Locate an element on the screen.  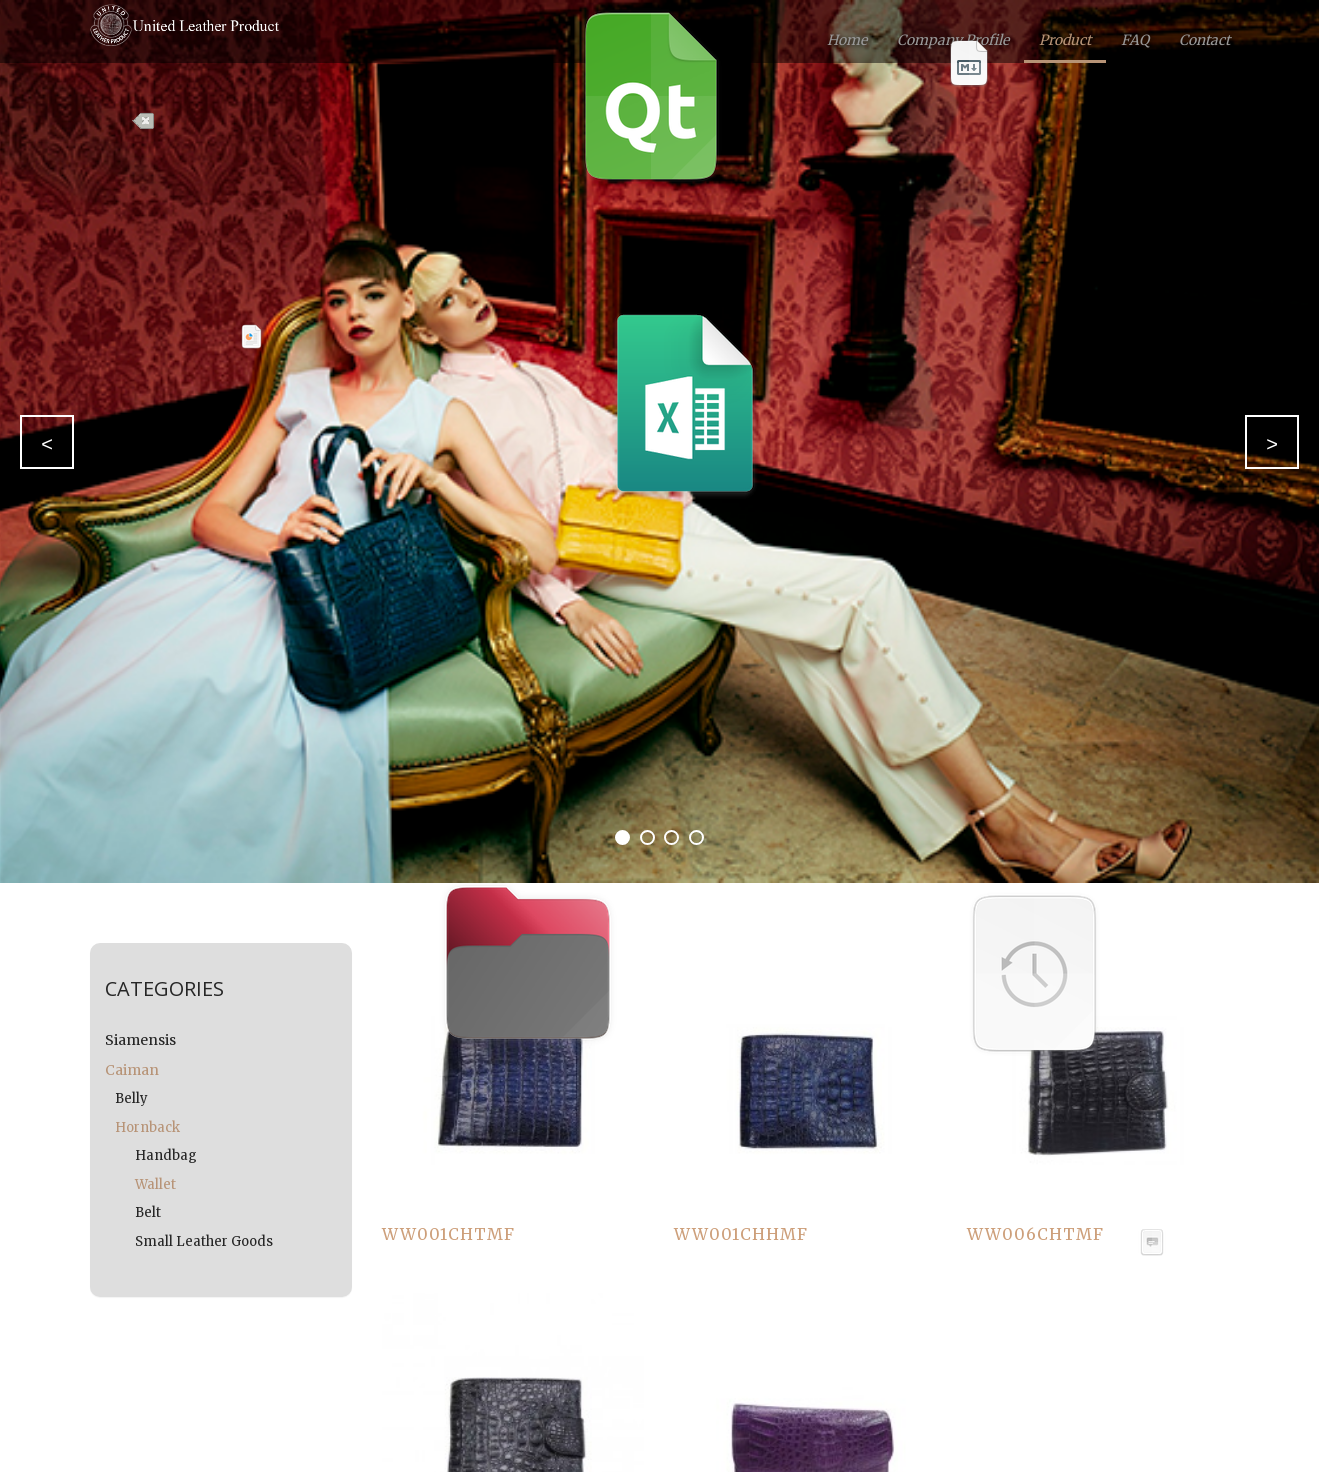
clear or delete entered text is located at coordinates (142, 120).